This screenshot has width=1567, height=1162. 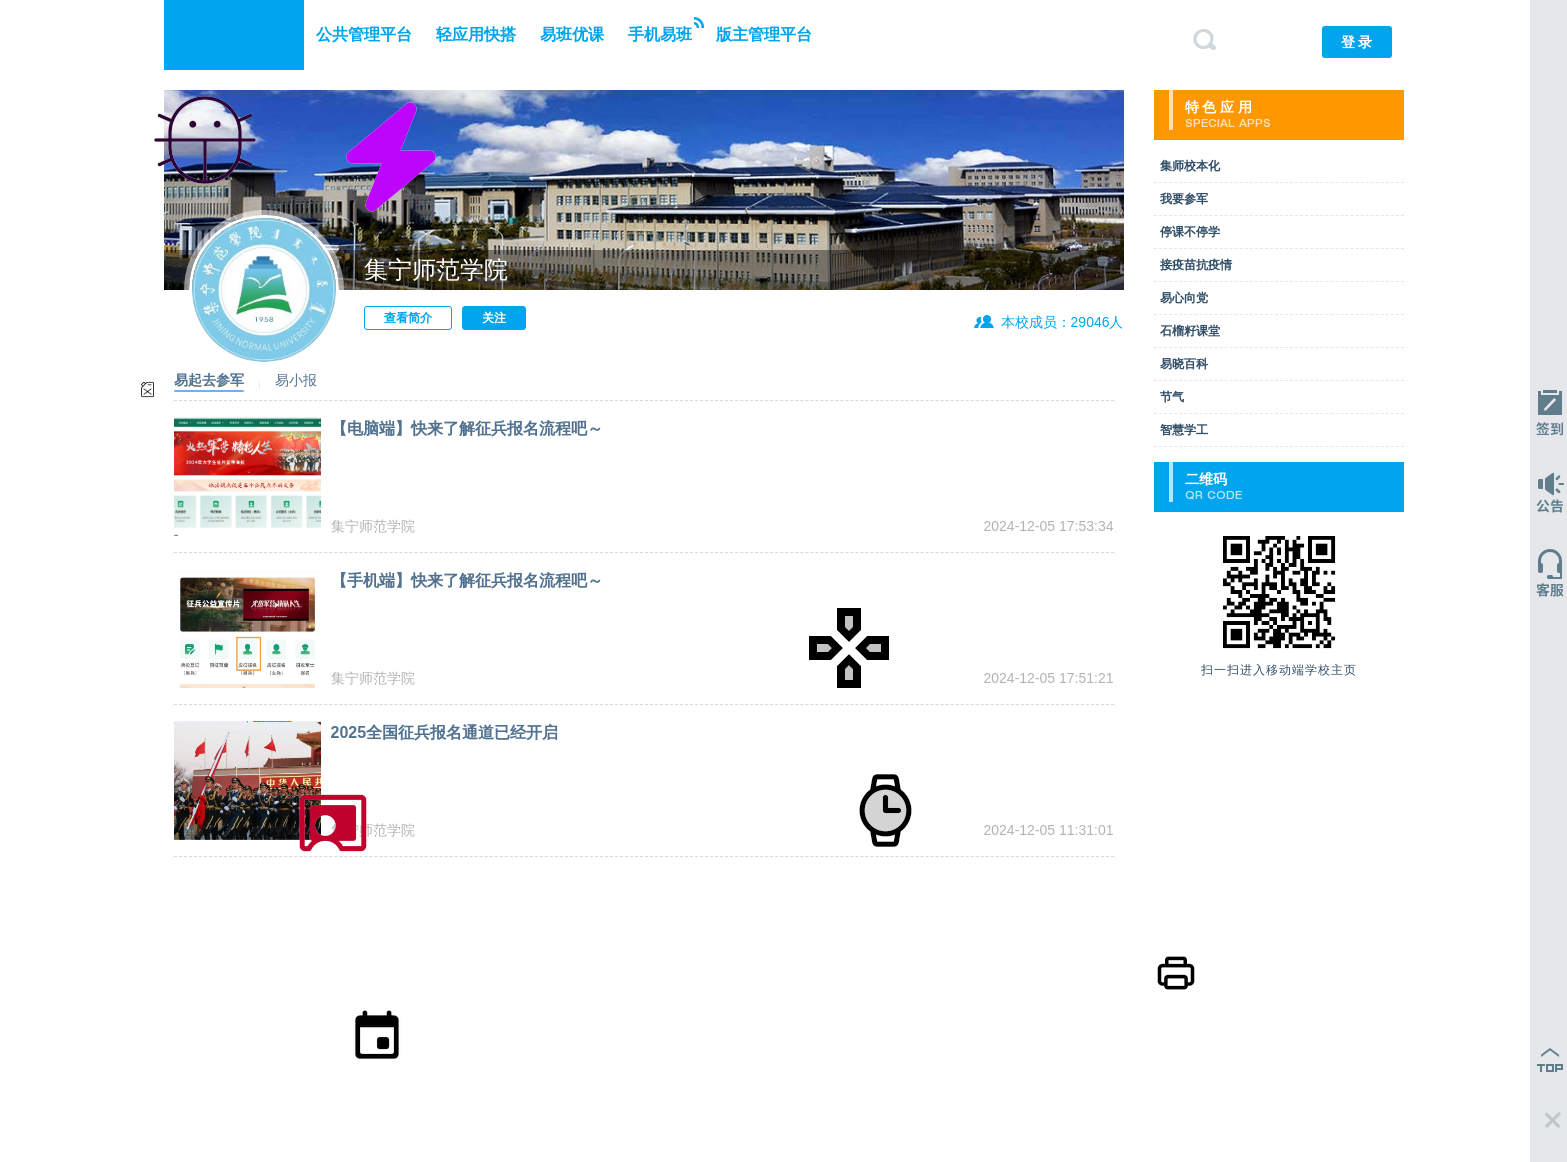 I want to click on view time or clock settings, so click(x=885, y=810).